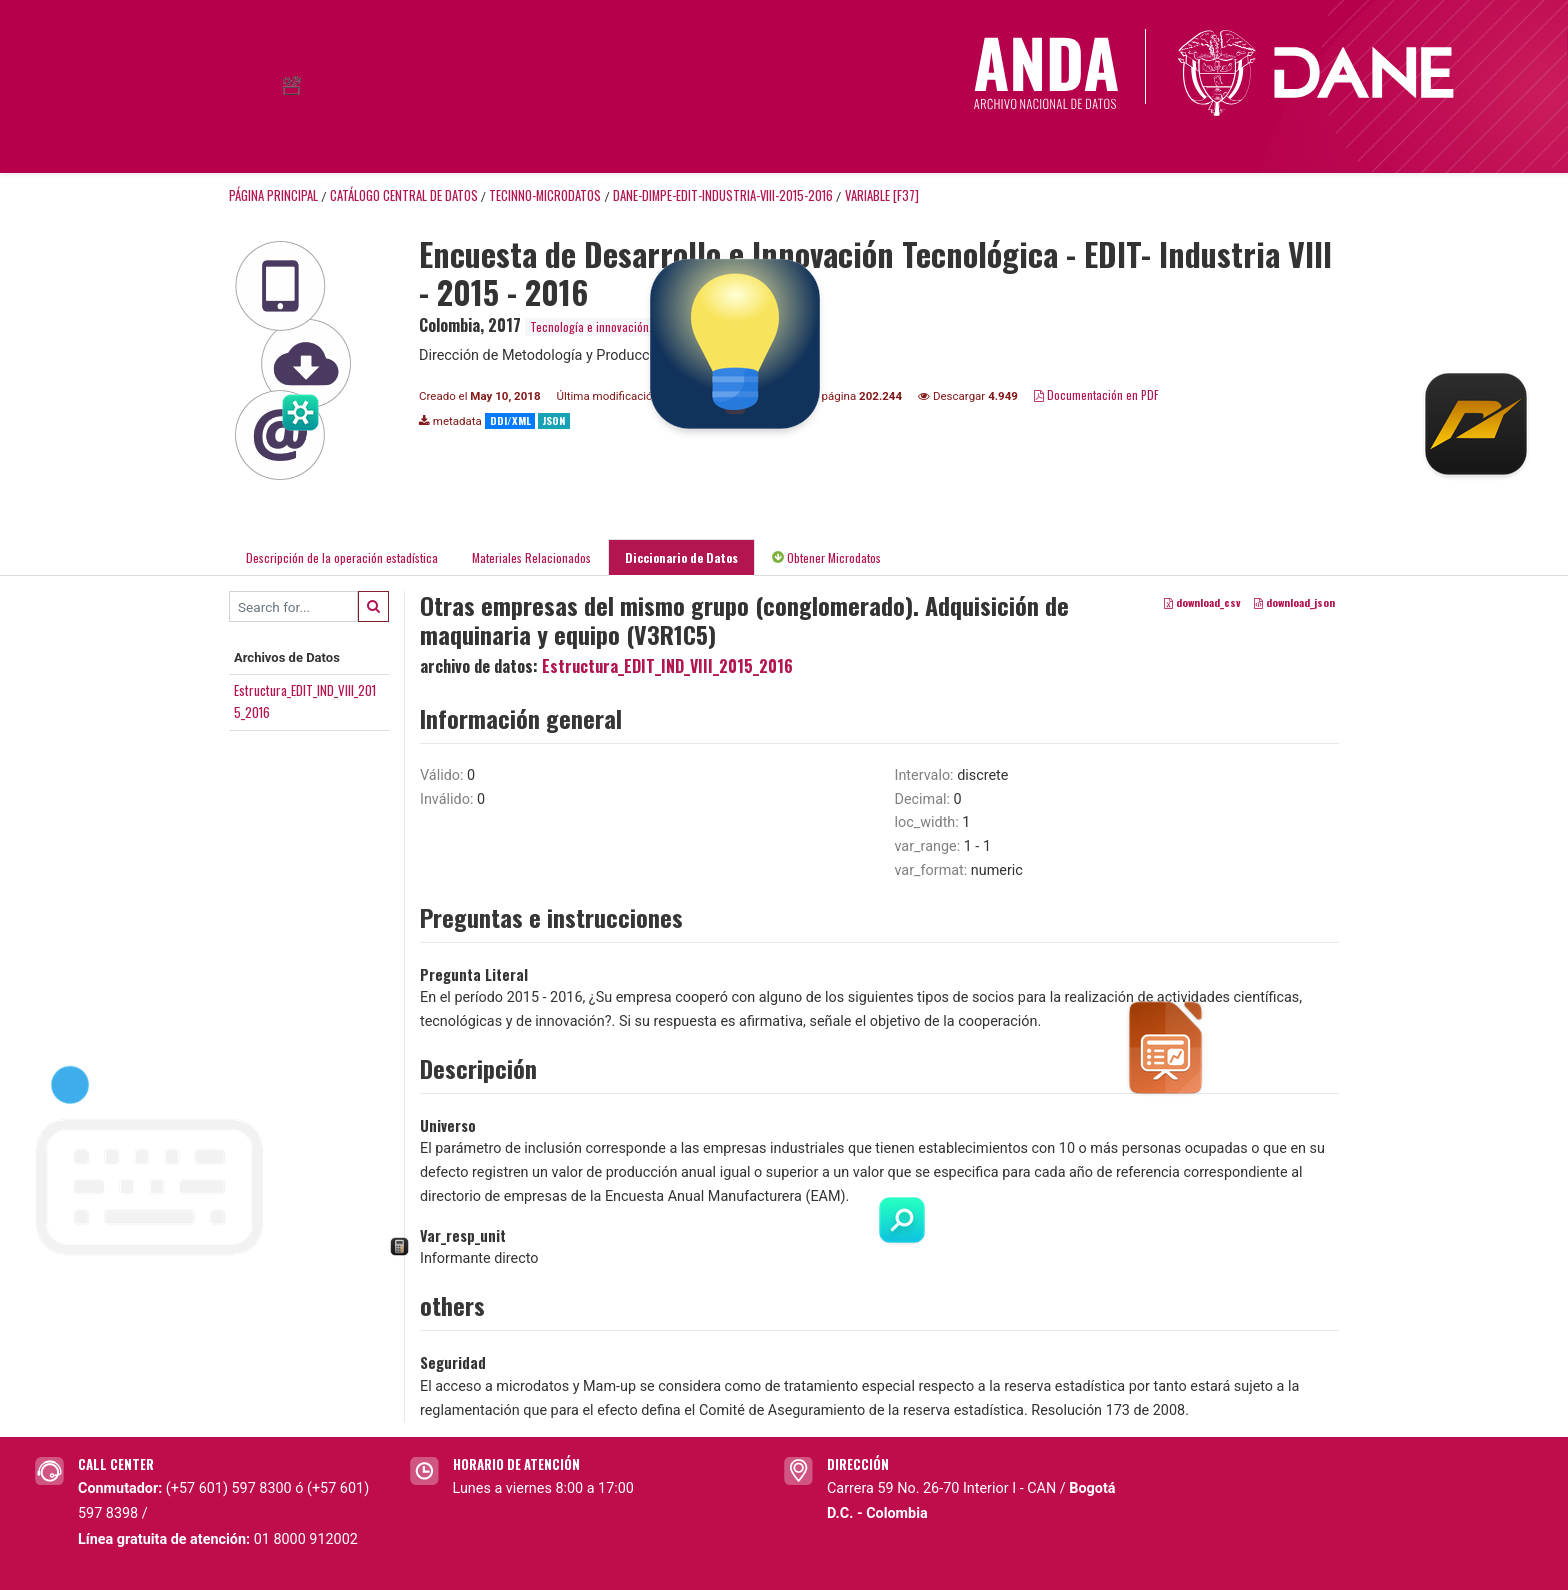 This screenshot has height=1590, width=1568. I want to click on open photometric viewer app, so click(735, 344).